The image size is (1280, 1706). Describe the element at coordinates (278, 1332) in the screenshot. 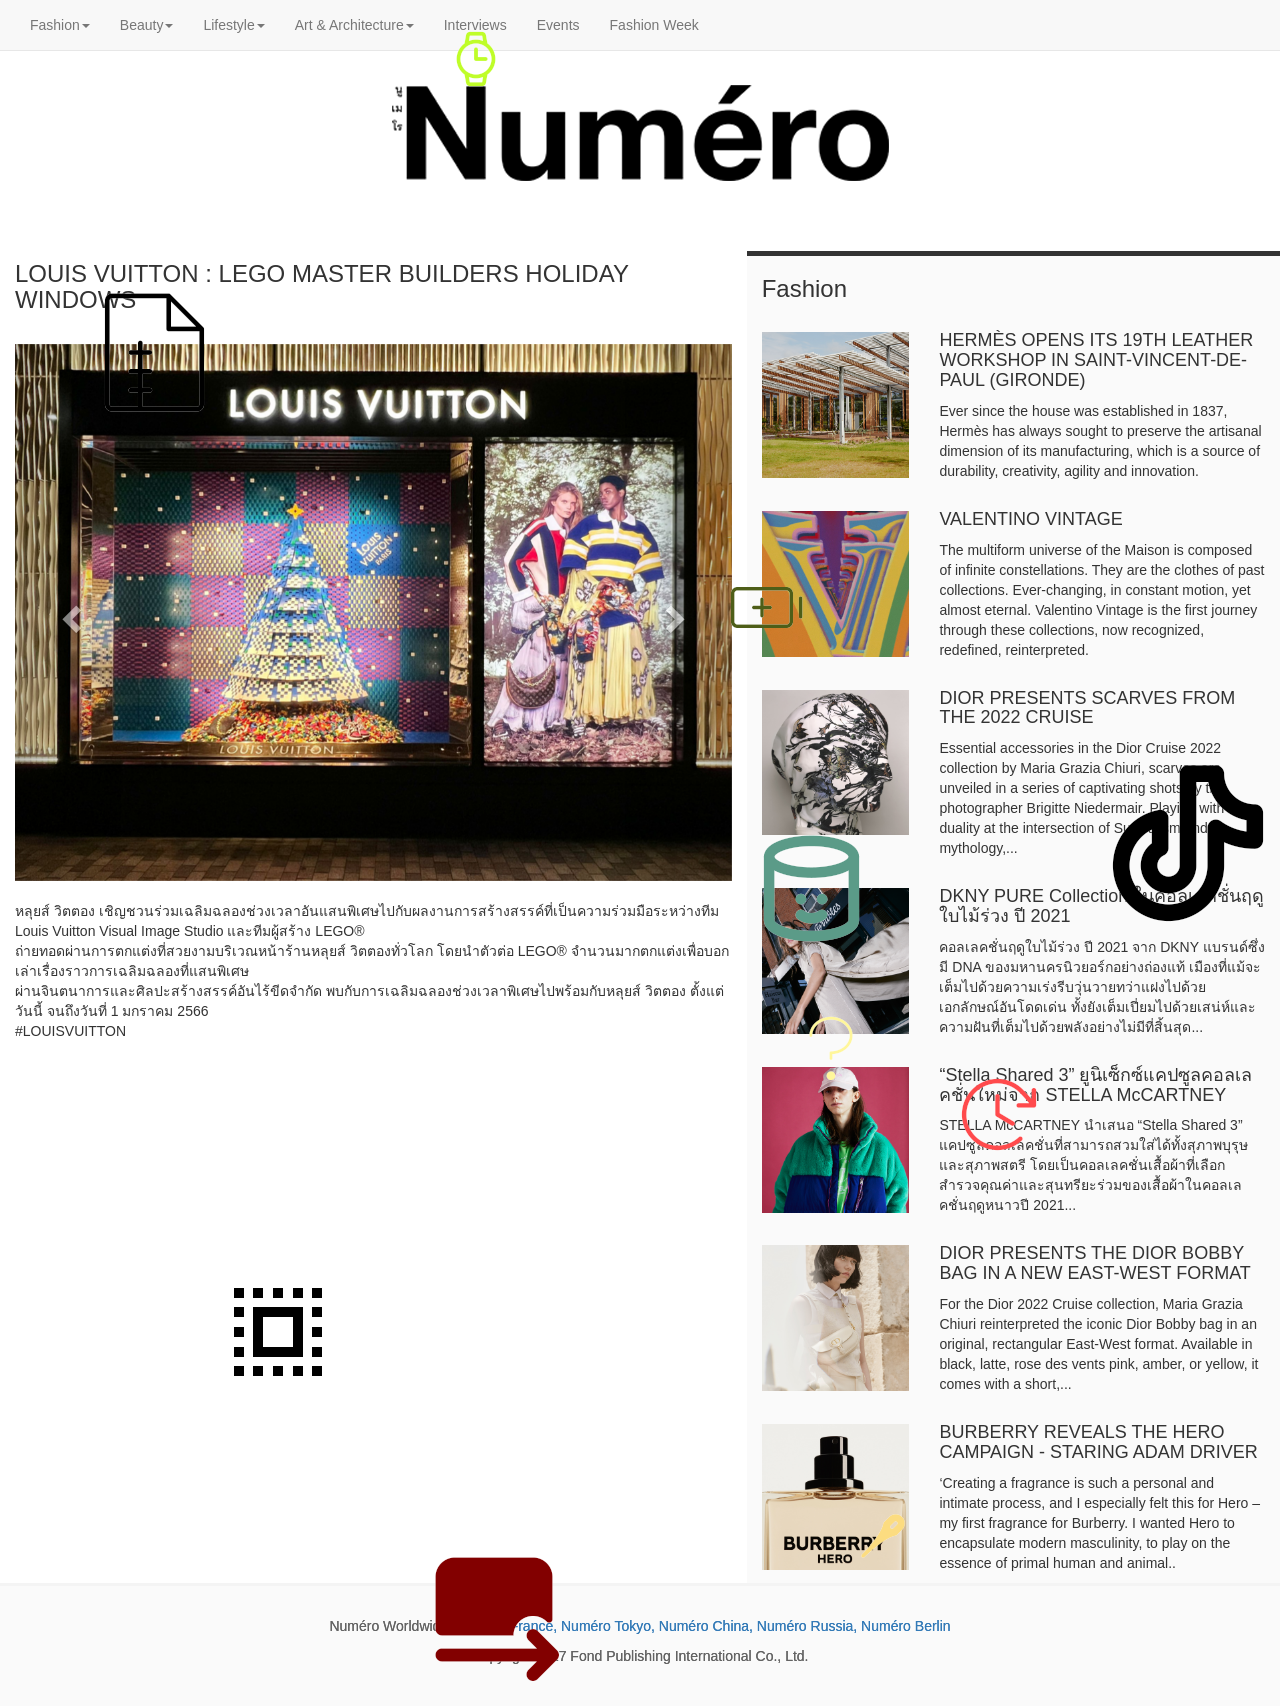

I see `select all items in the current view` at that location.